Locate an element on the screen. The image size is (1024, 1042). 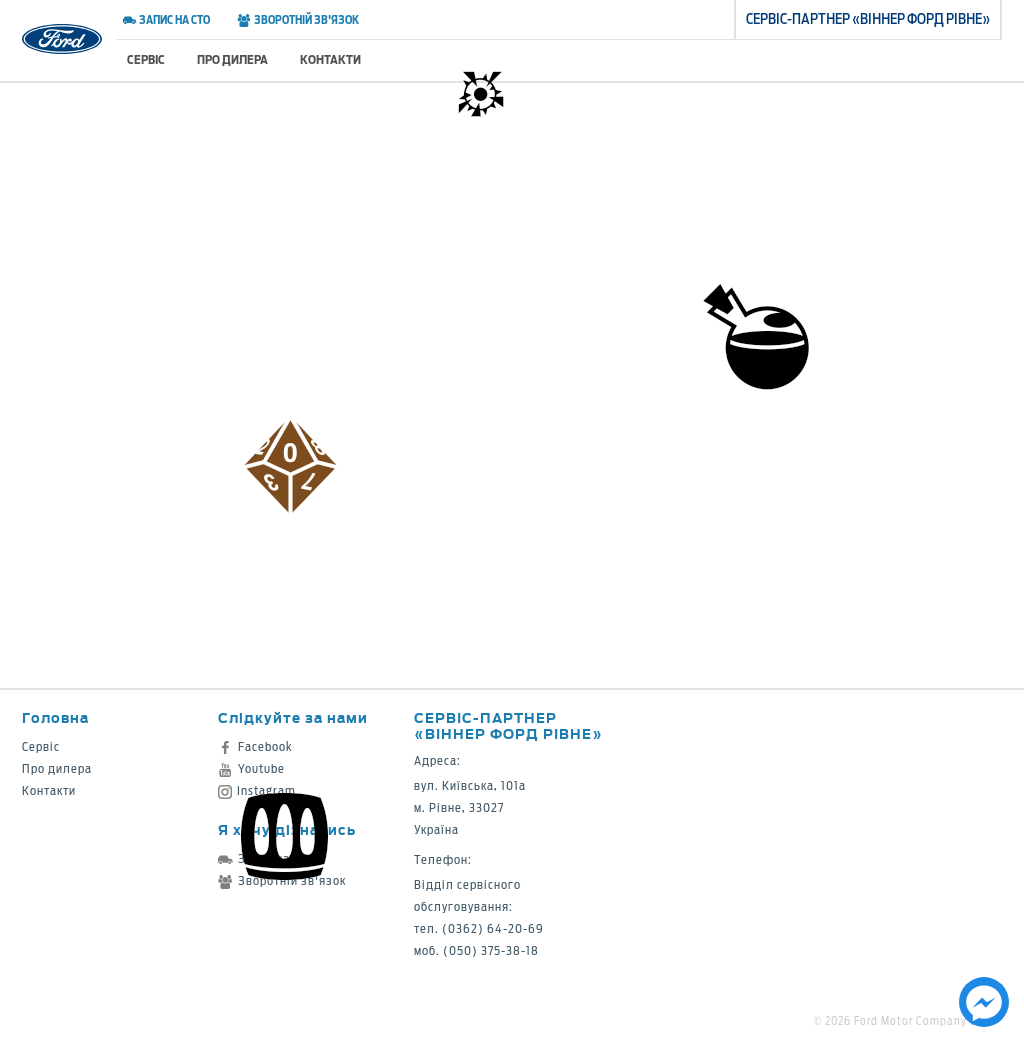
use a potion or consumable item is located at coordinates (757, 337).